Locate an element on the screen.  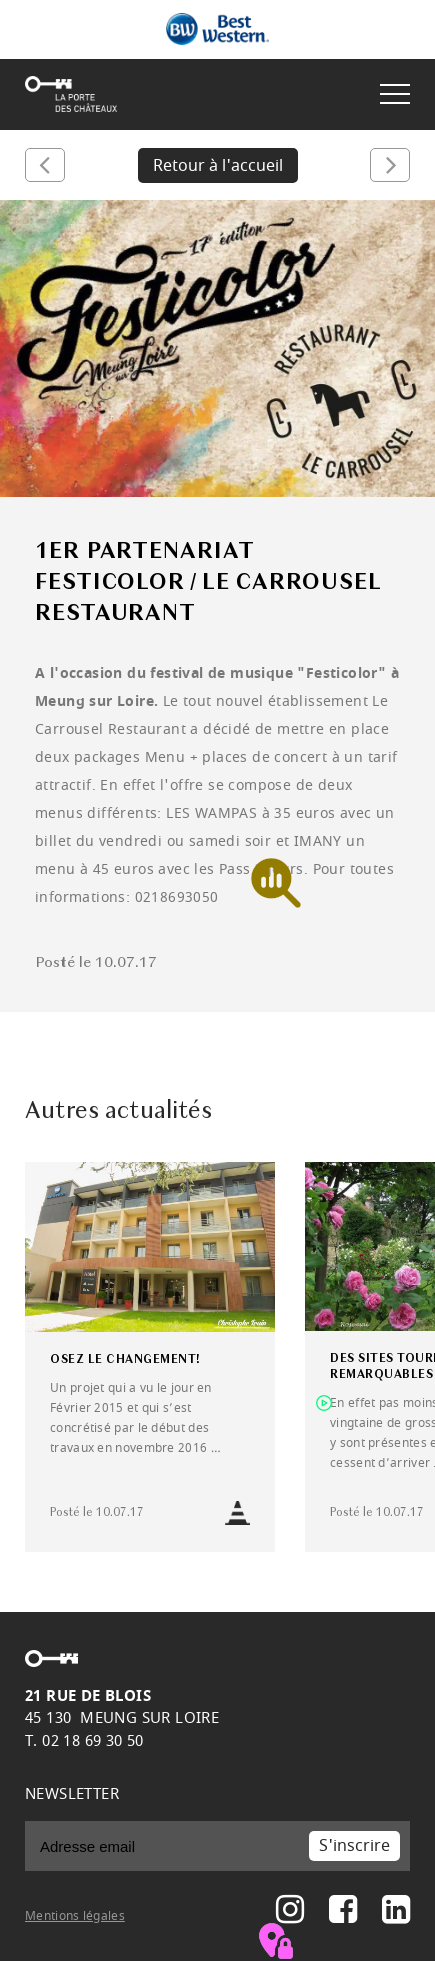
indicates a private or secured location is located at coordinates (276, 1940).